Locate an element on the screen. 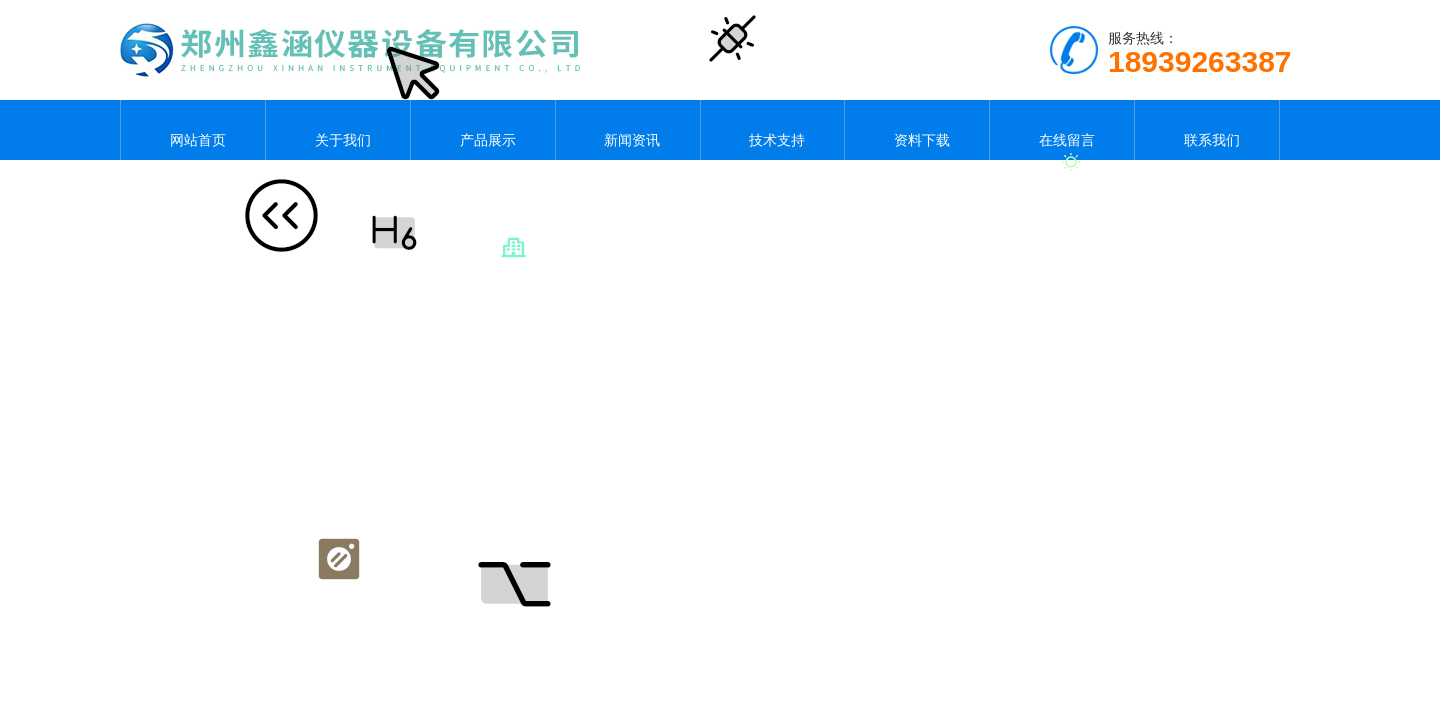 The height and width of the screenshot is (720, 1440). indicates an active connection or paired devices is located at coordinates (732, 38).